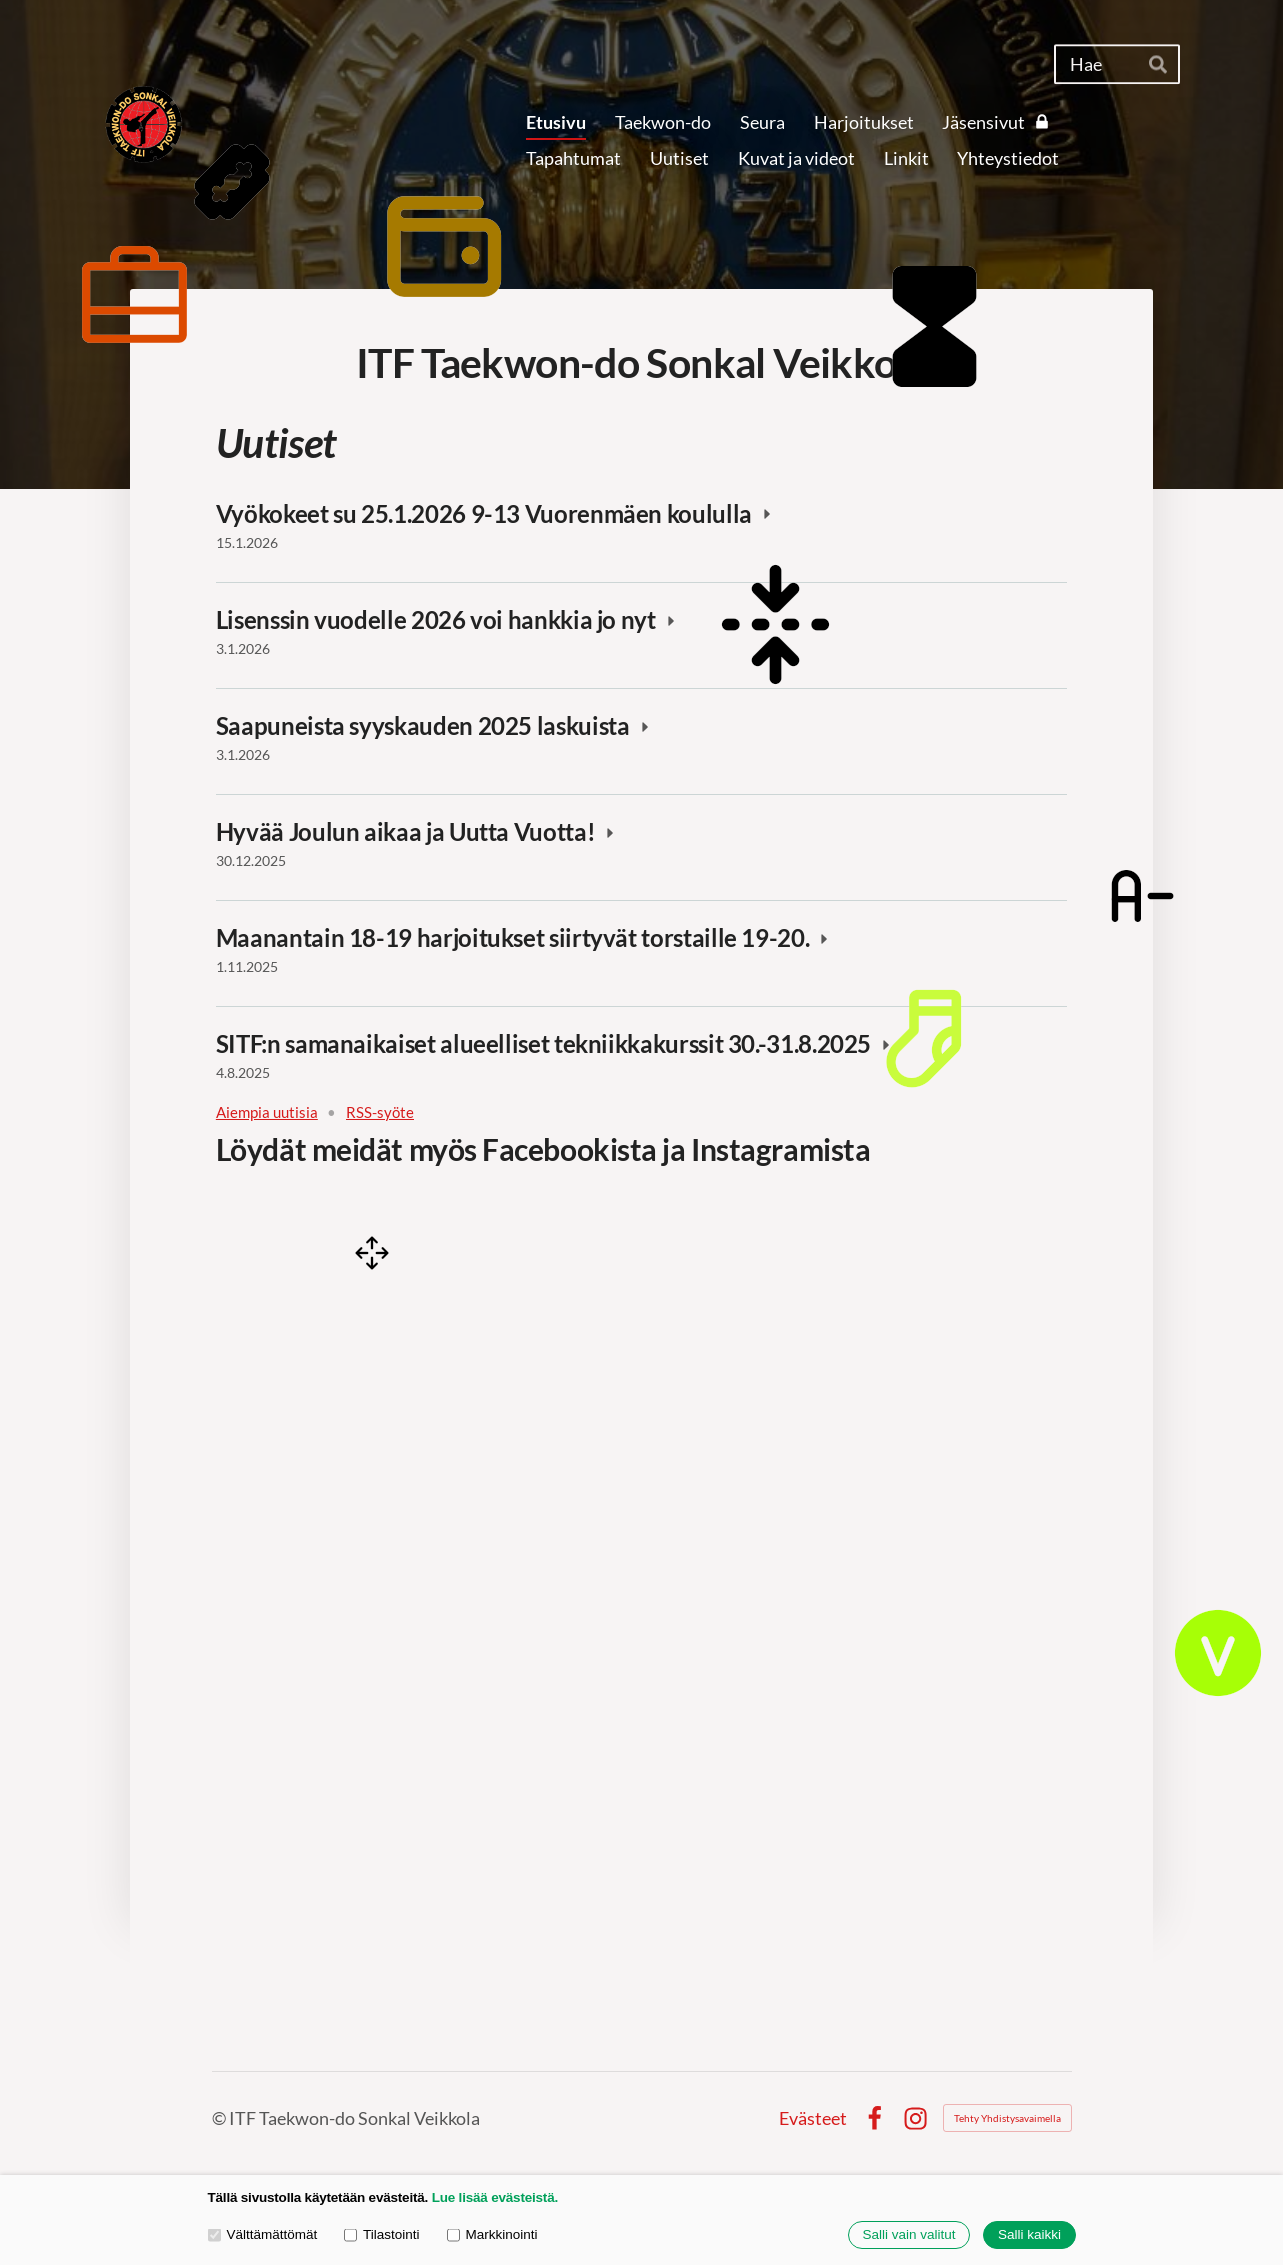  What do you see at coordinates (372, 1253) in the screenshot?
I see `expand content in all directions` at bounding box center [372, 1253].